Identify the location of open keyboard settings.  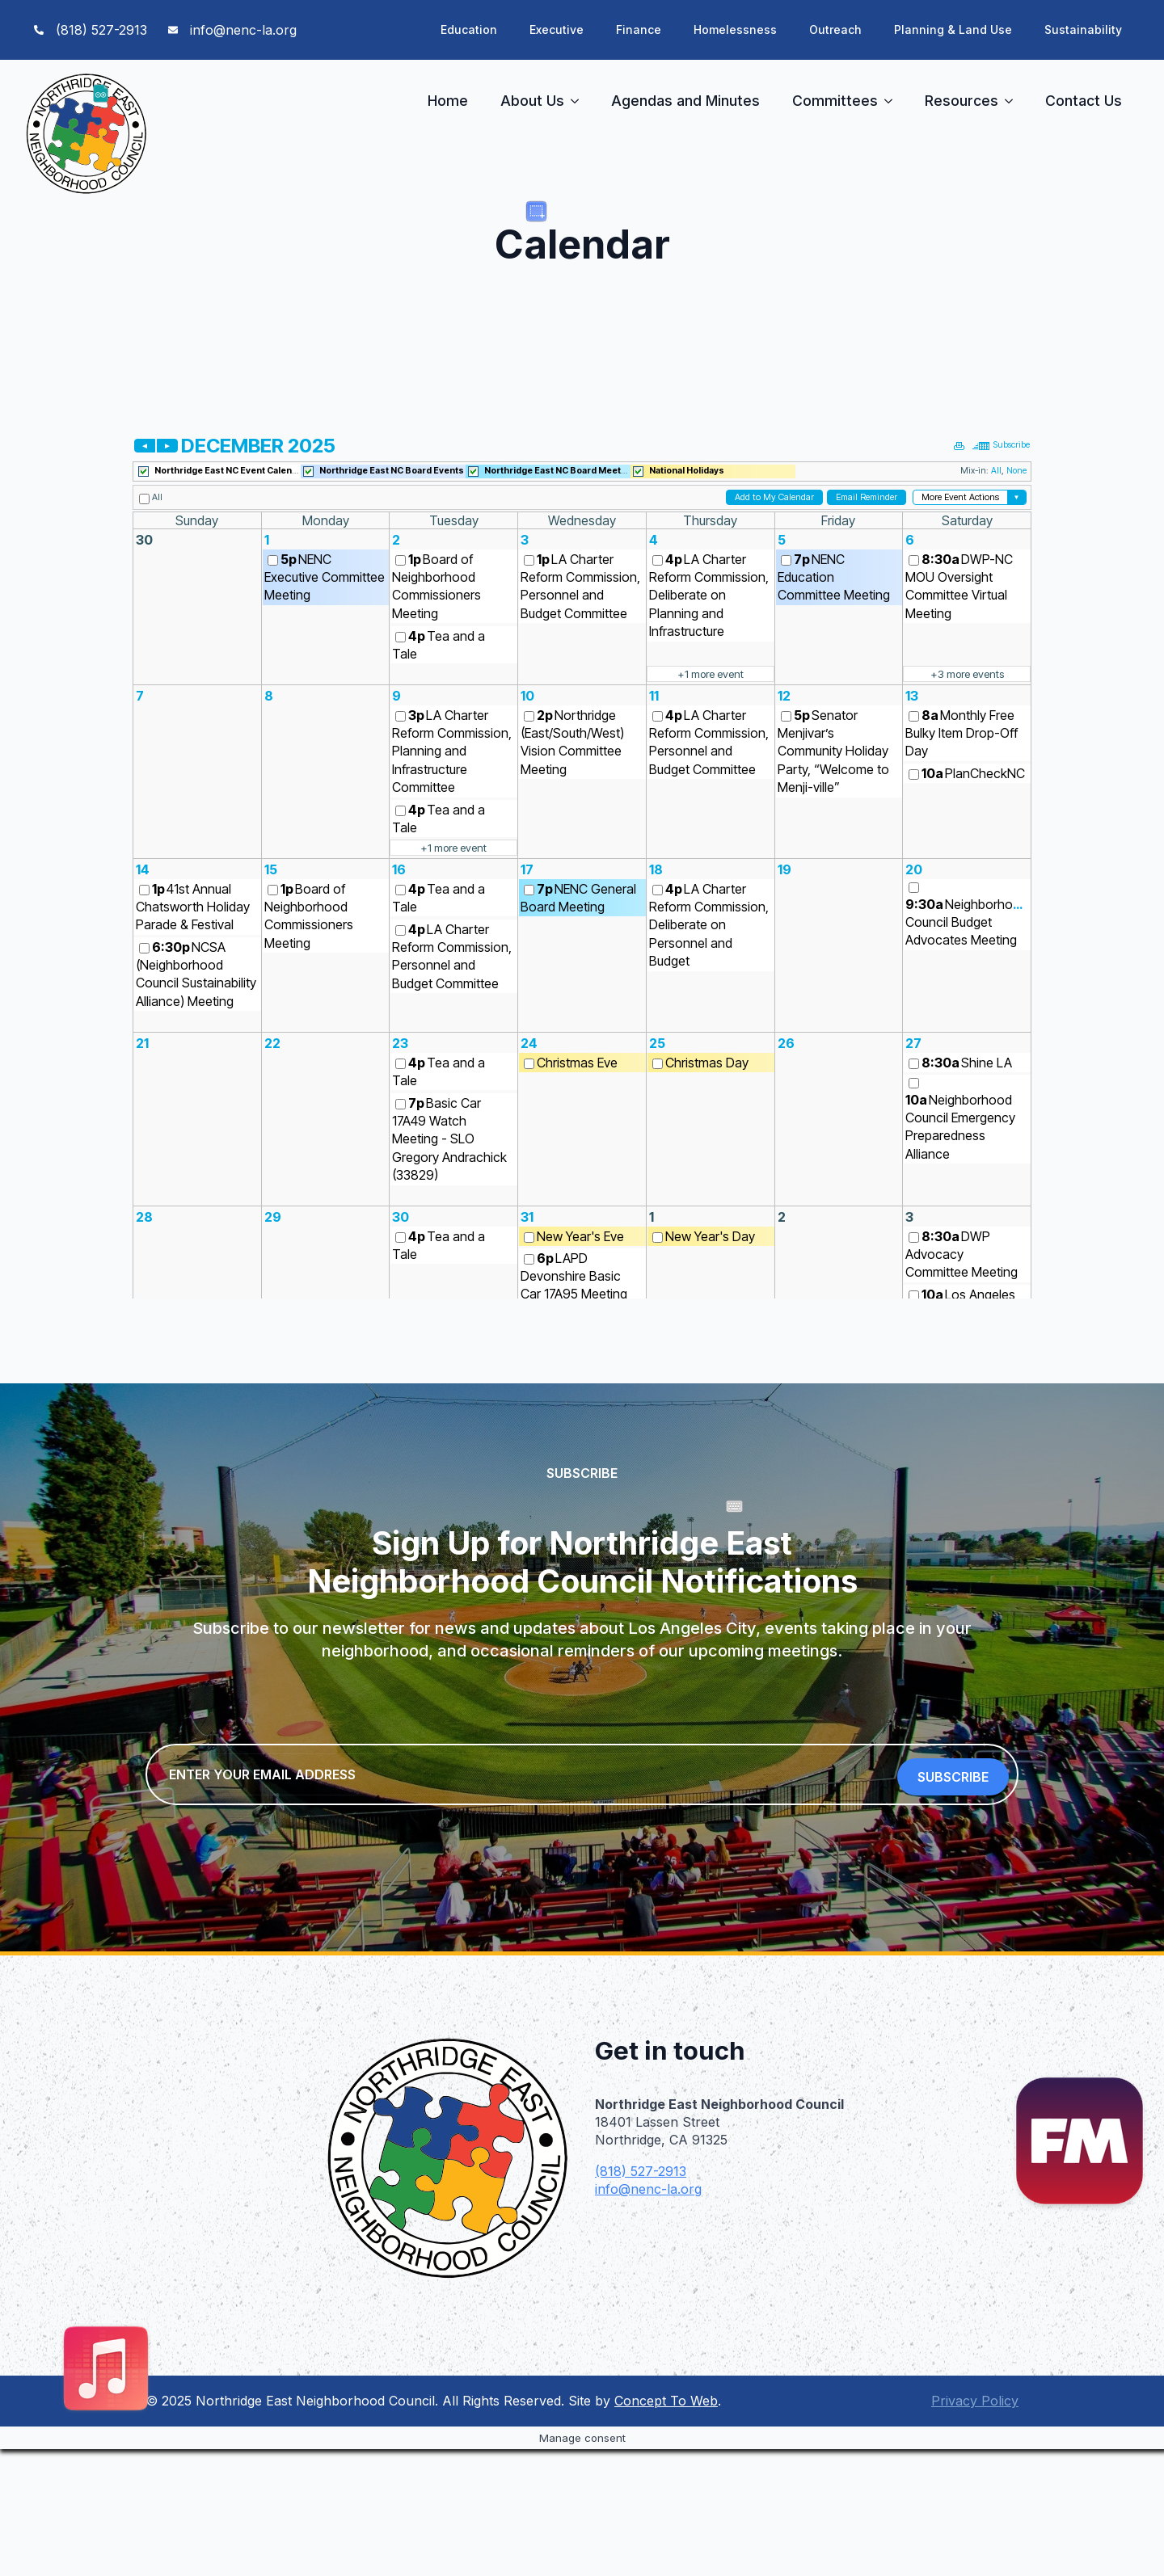
(734, 1506).